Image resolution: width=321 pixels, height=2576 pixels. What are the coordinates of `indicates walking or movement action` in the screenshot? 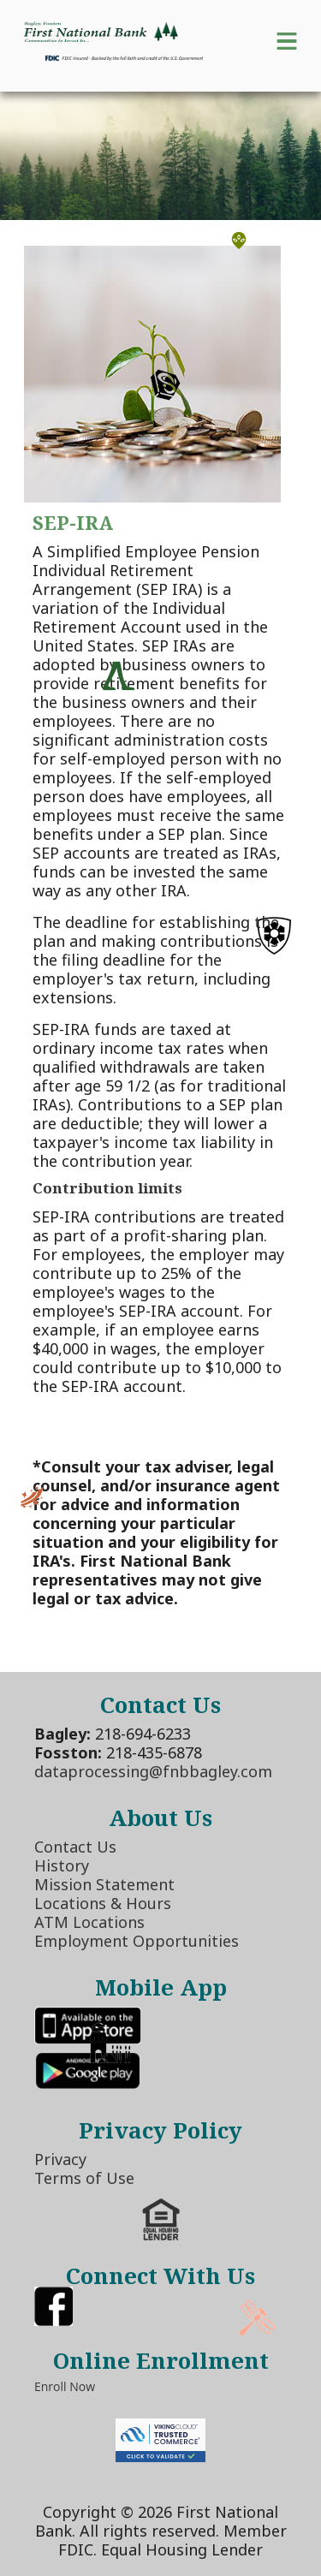 It's located at (118, 675).